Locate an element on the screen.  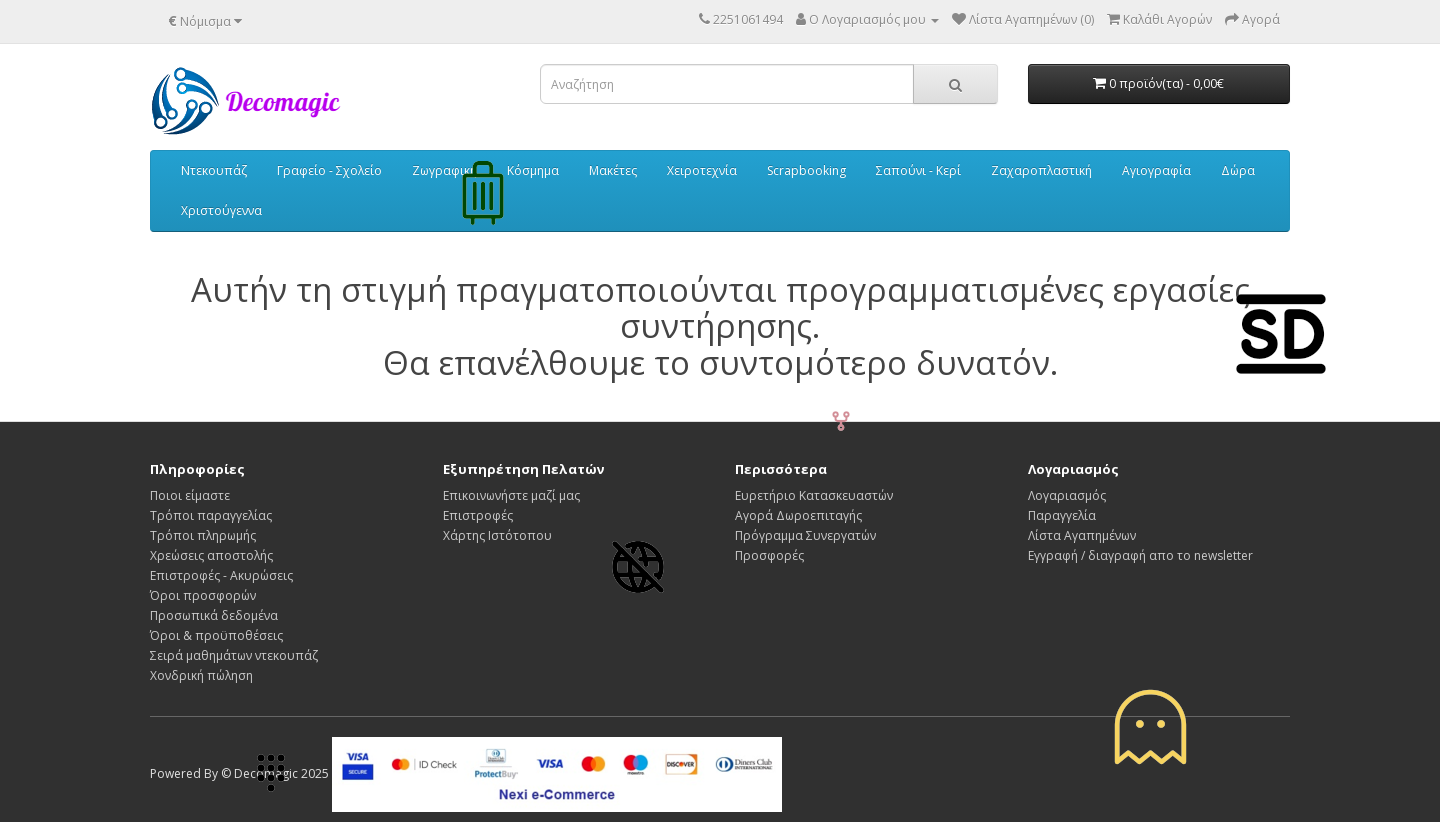
toggle ghost mode or invisible status is located at coordinates (1150, 728).